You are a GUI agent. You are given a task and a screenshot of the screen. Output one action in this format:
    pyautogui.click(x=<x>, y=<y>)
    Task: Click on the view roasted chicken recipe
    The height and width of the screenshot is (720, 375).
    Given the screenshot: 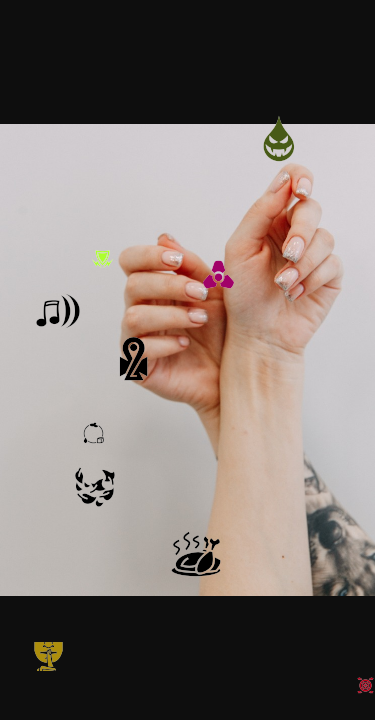 What is the action you would take?
    pyautogui.click(x=196, y=554)
    